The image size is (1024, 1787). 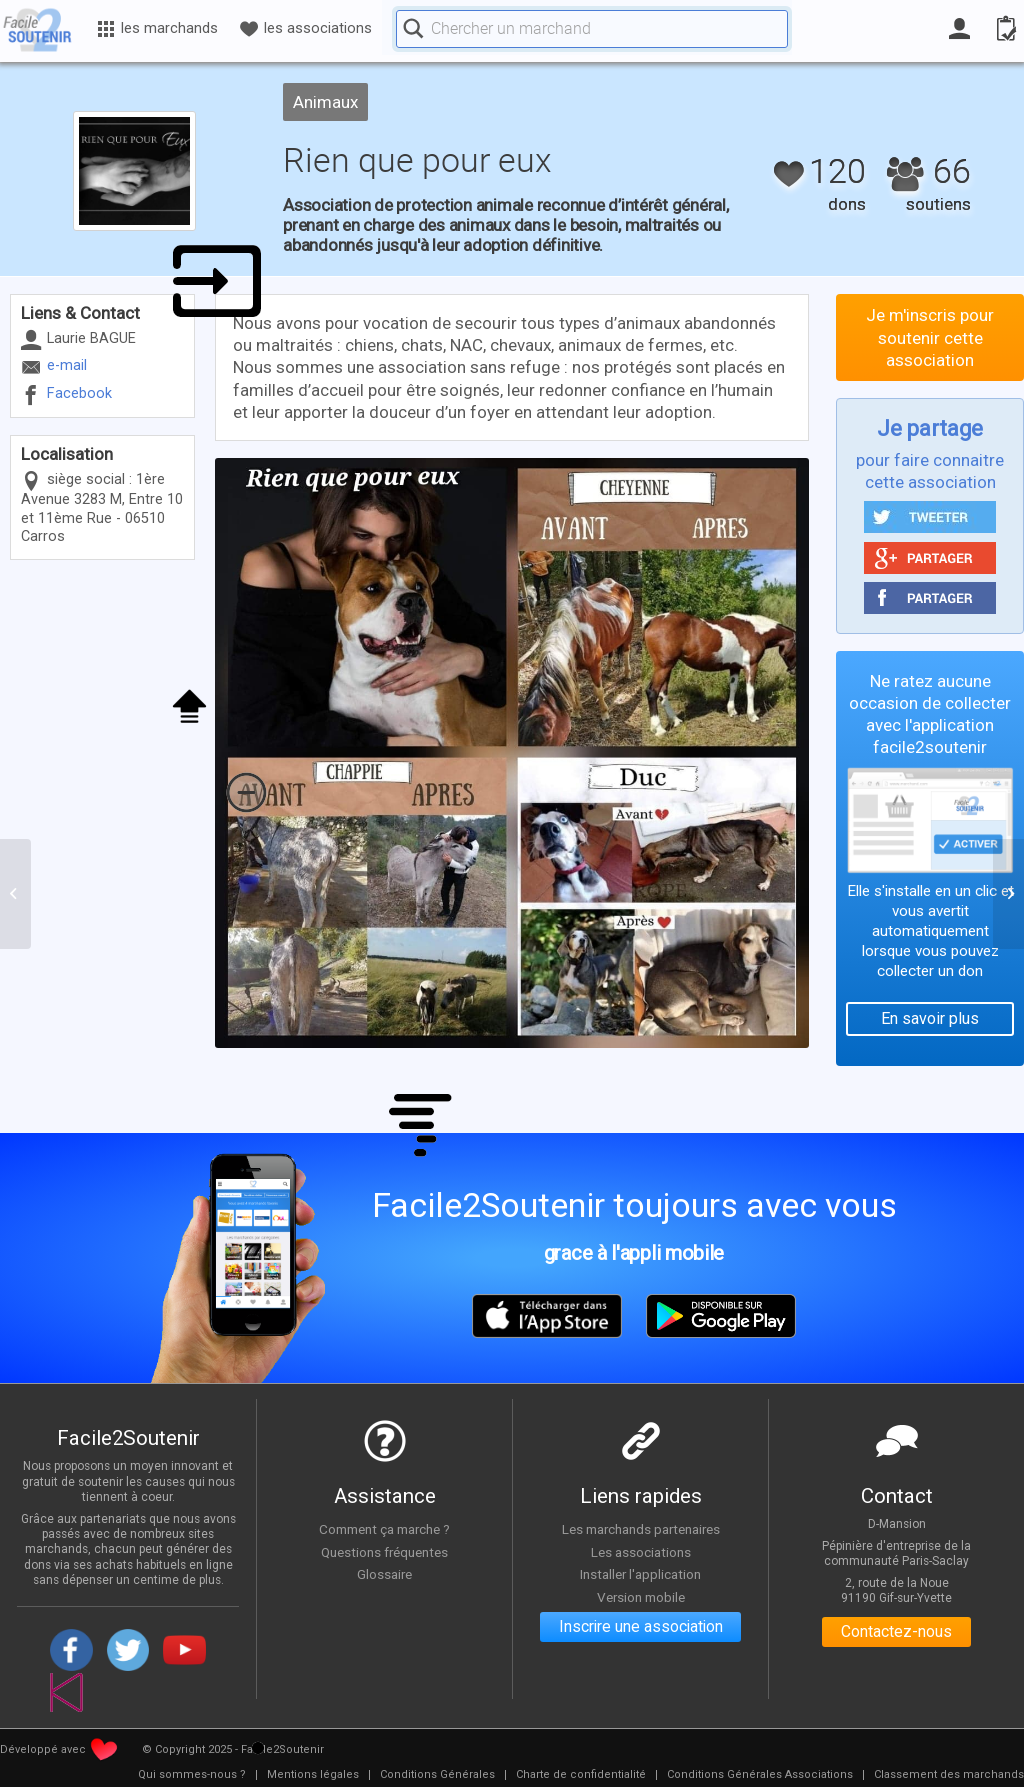 I want to click on skip to previous track, so click(x=66, y=1692).